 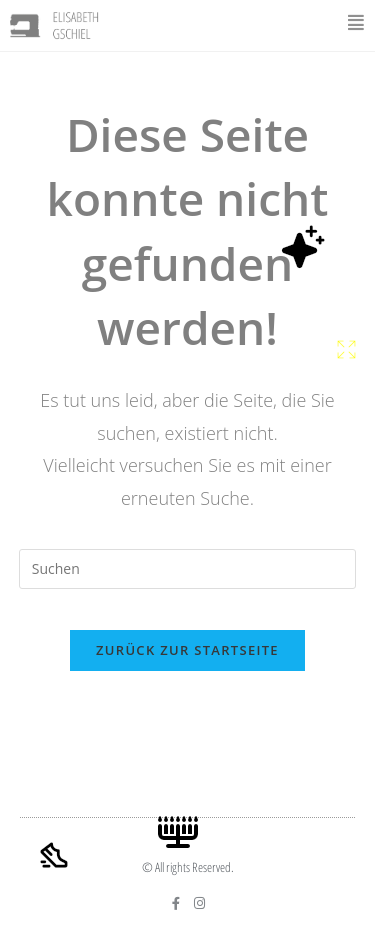 I want to click on track your running or walking activity, so click(x=53, y=856).